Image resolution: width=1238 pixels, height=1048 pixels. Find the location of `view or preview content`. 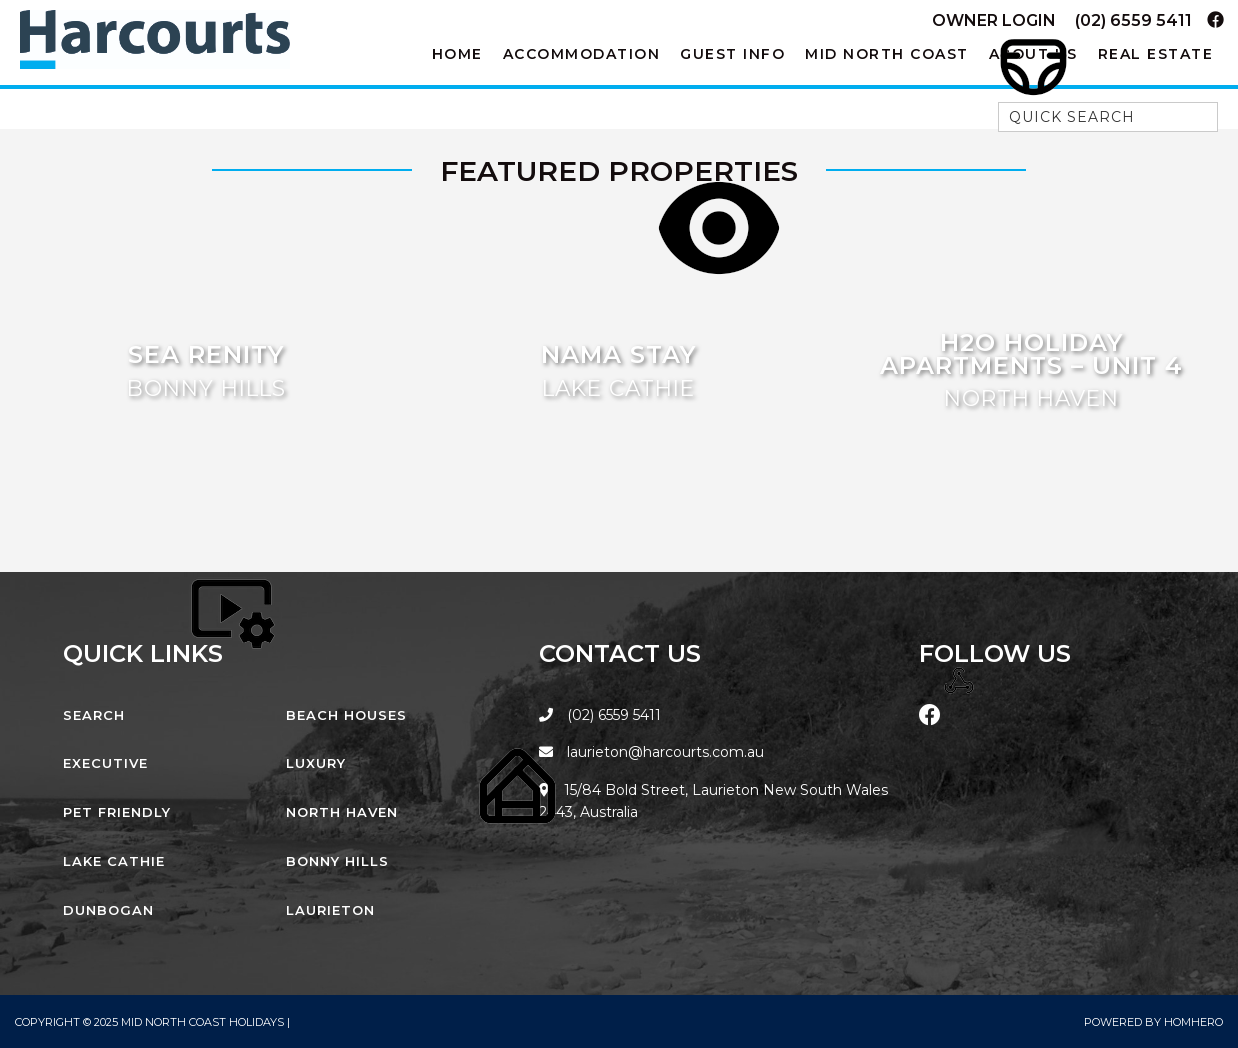

view or preview content is located at coordinates (719, 228).